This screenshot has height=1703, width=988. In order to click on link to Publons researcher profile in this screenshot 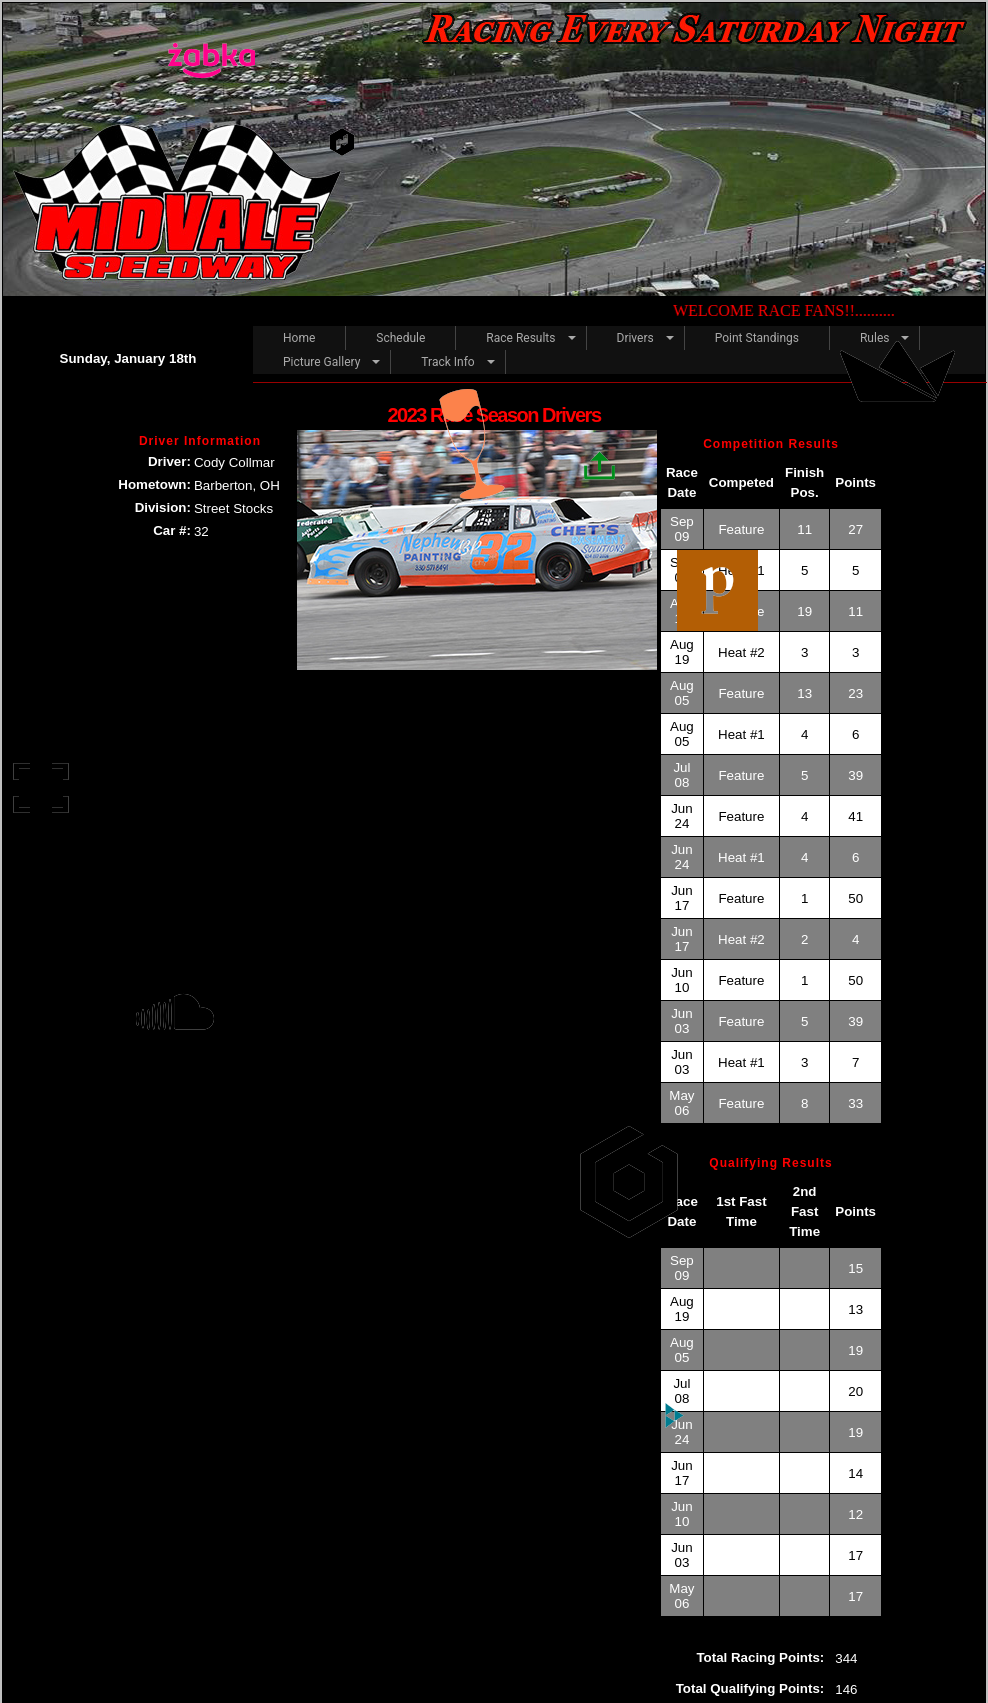, I will do `click(717, 590)`.